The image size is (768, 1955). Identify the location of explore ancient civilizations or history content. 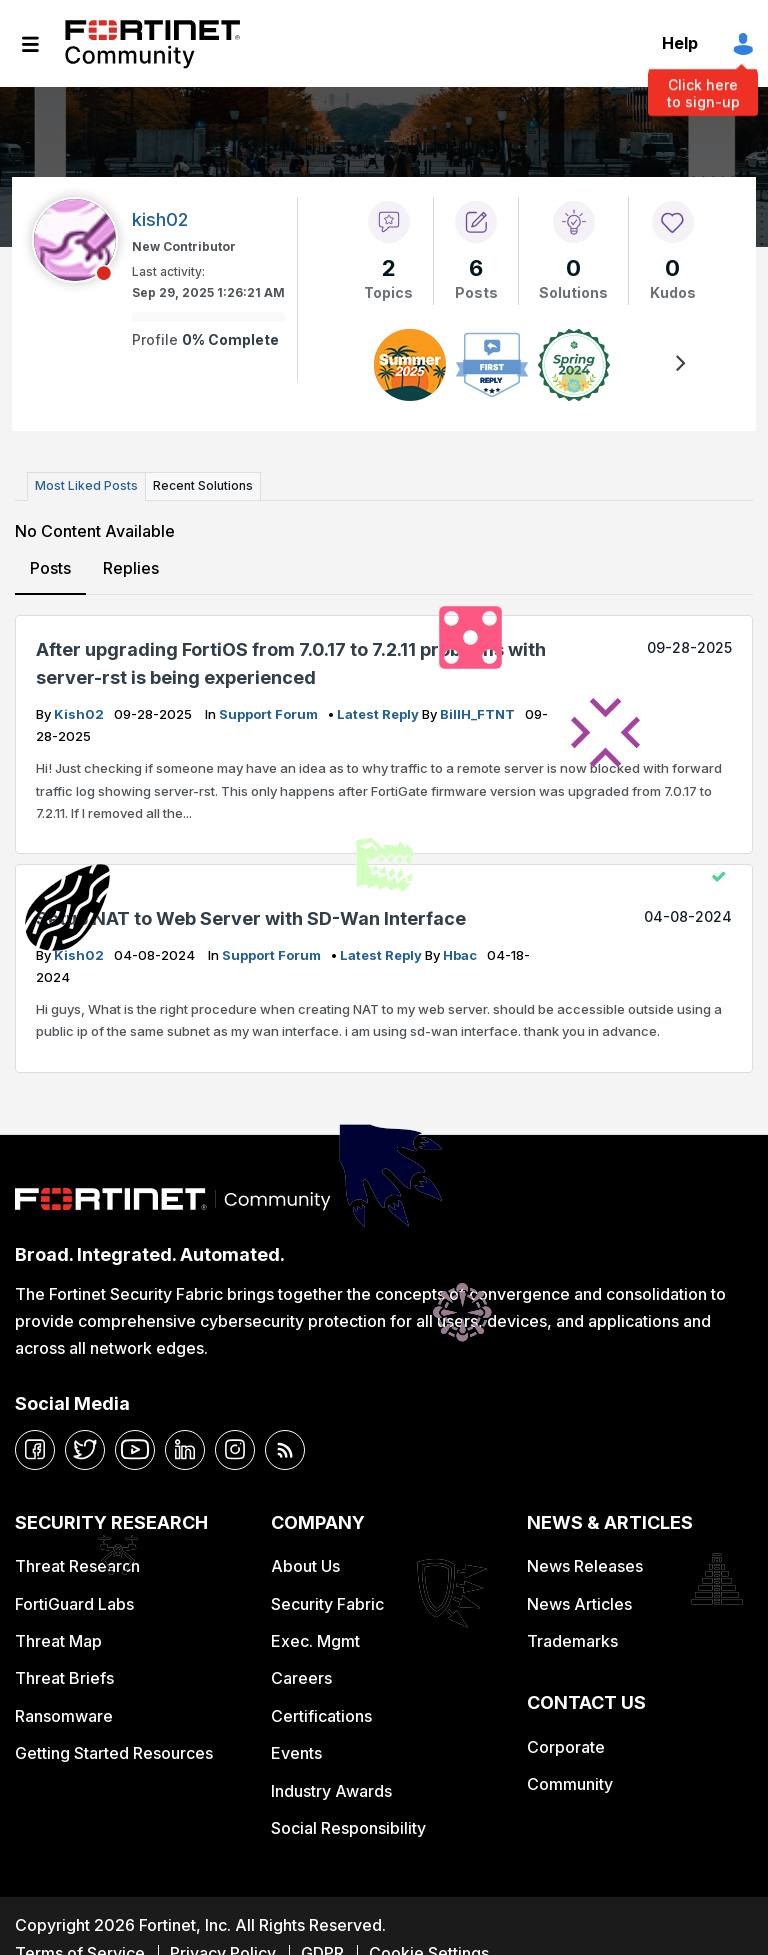
(717, 1579).